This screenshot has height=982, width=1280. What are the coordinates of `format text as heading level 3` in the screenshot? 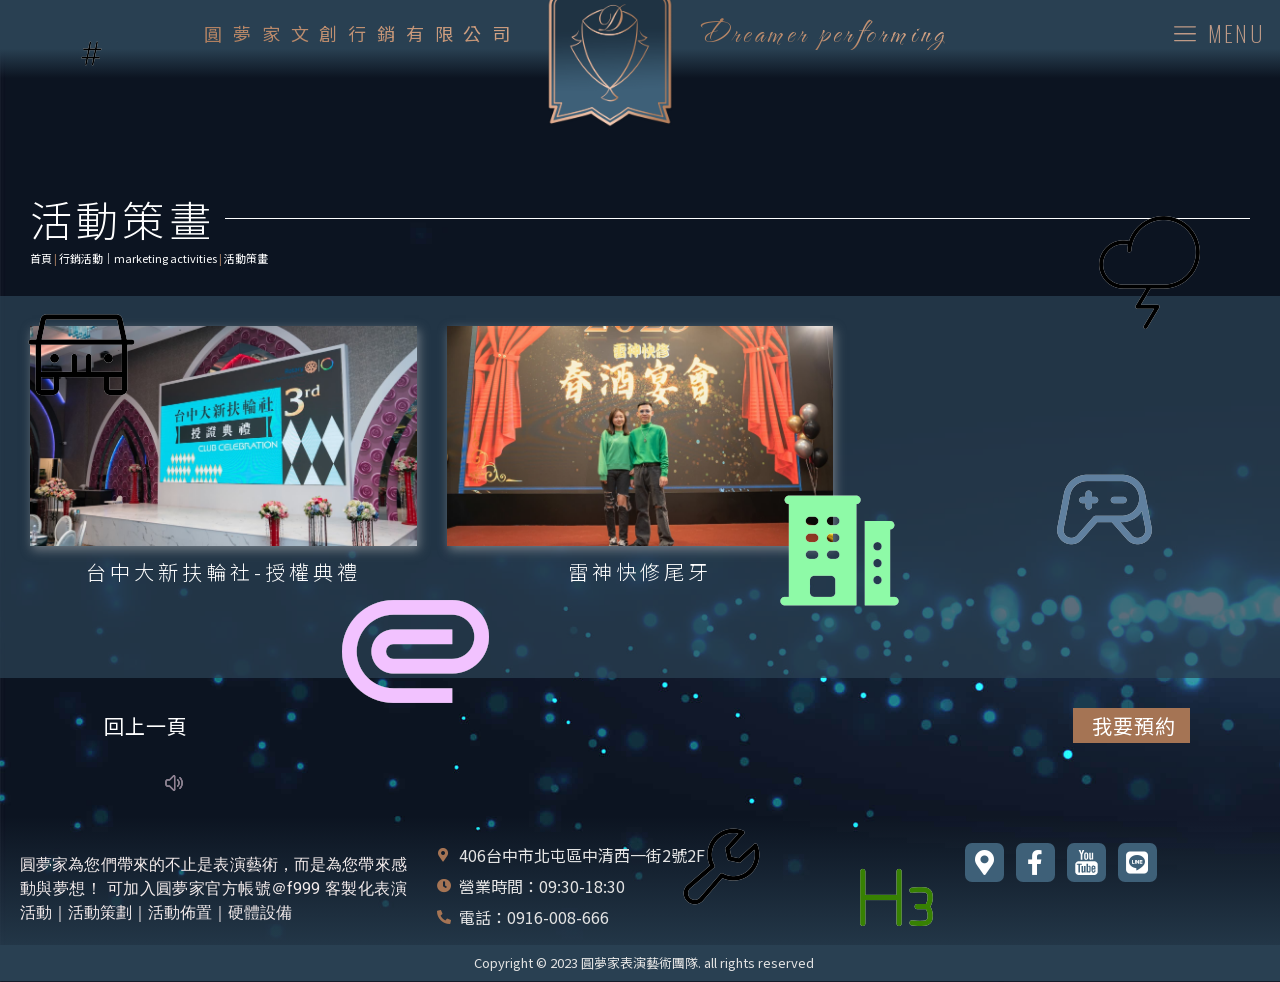 It's located at (896, 897).